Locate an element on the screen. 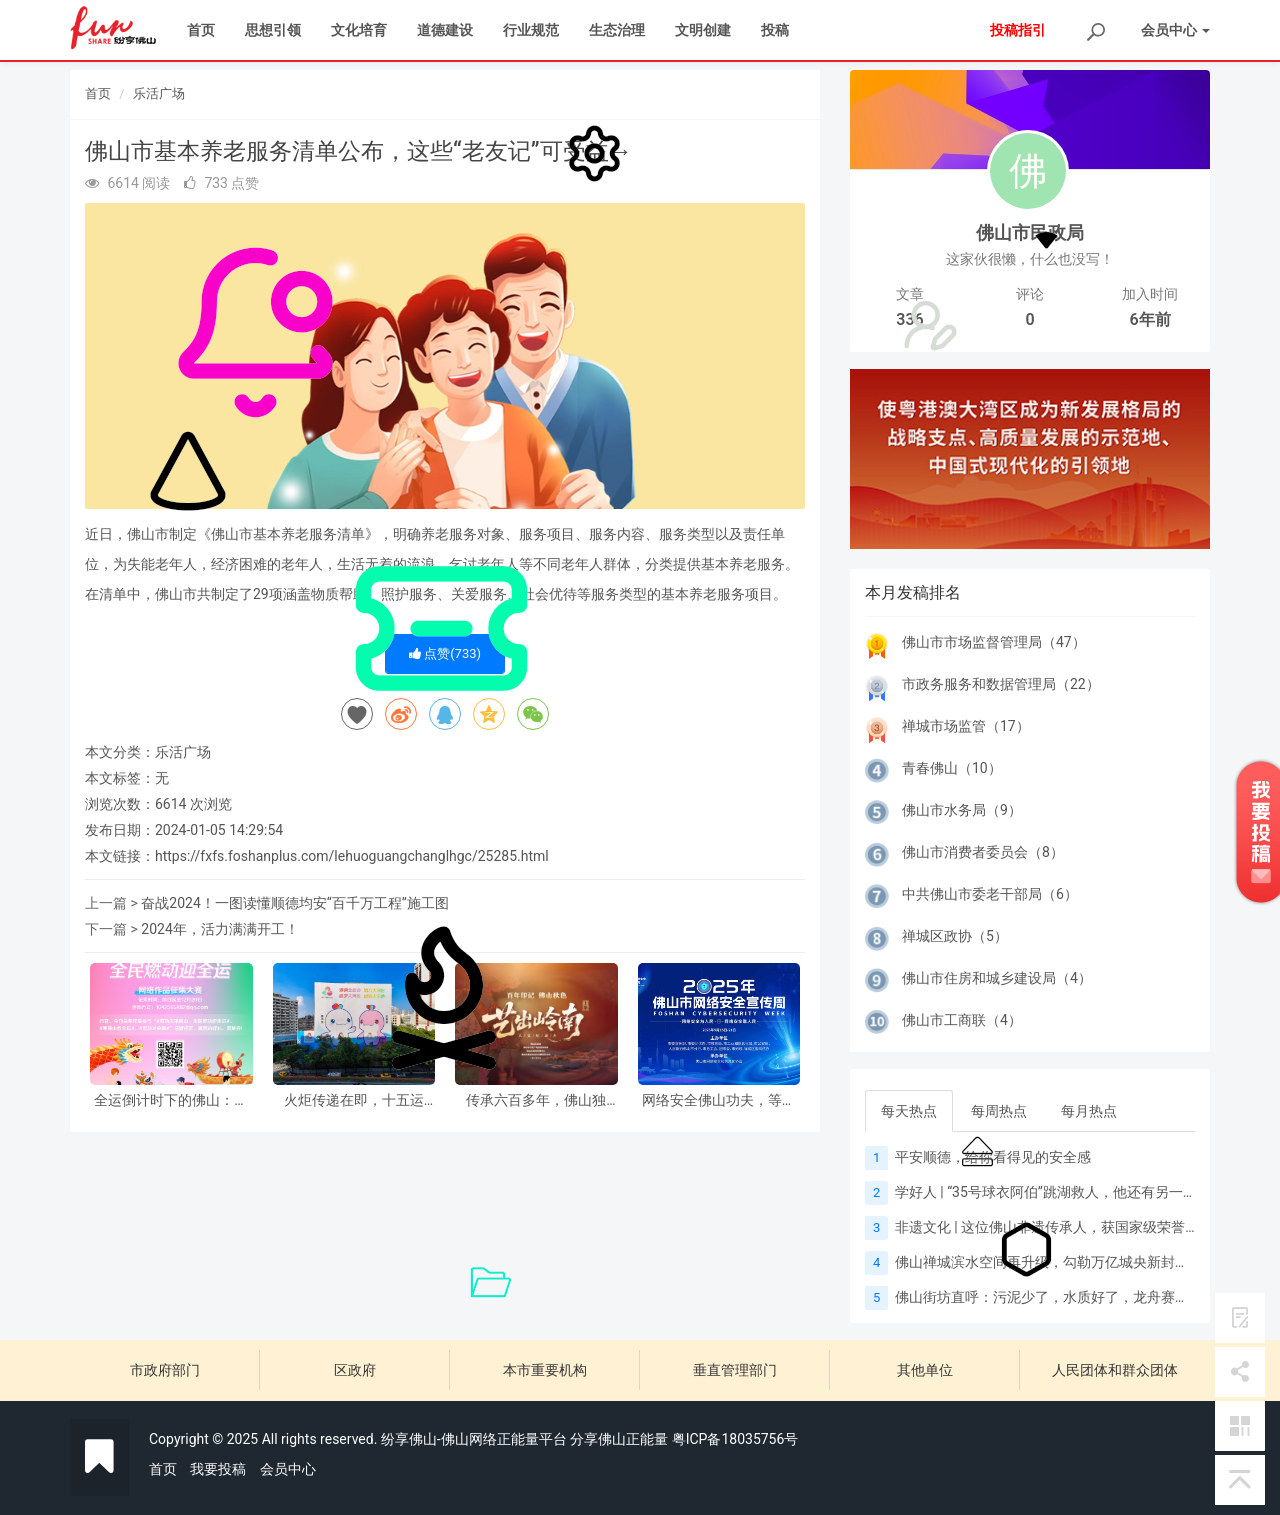 The width and height of the screenshot is (1280, 1515). open settings menu is located at coordinates (594, 153).